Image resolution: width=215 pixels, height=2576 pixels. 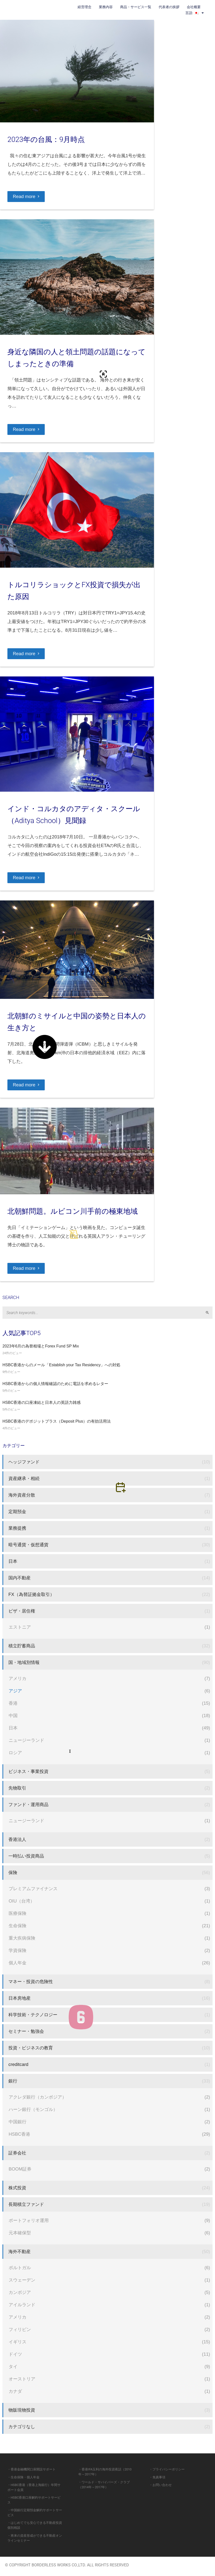 I want to click on add a new event to calendar, so click(x=120, y=1487).